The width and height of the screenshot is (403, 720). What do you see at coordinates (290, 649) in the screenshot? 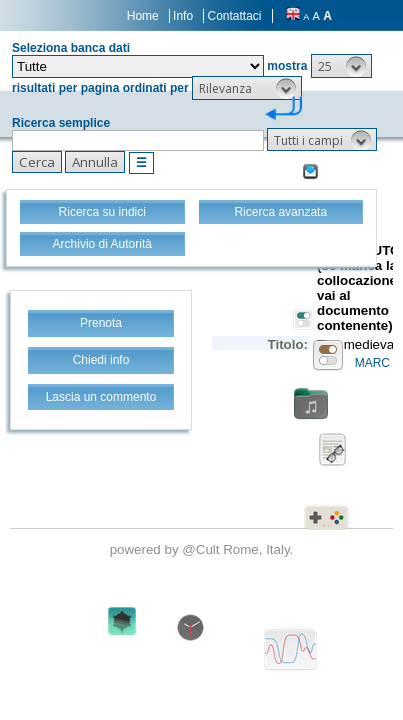
I see `open power statistics app` at bounding box center [290, 649].